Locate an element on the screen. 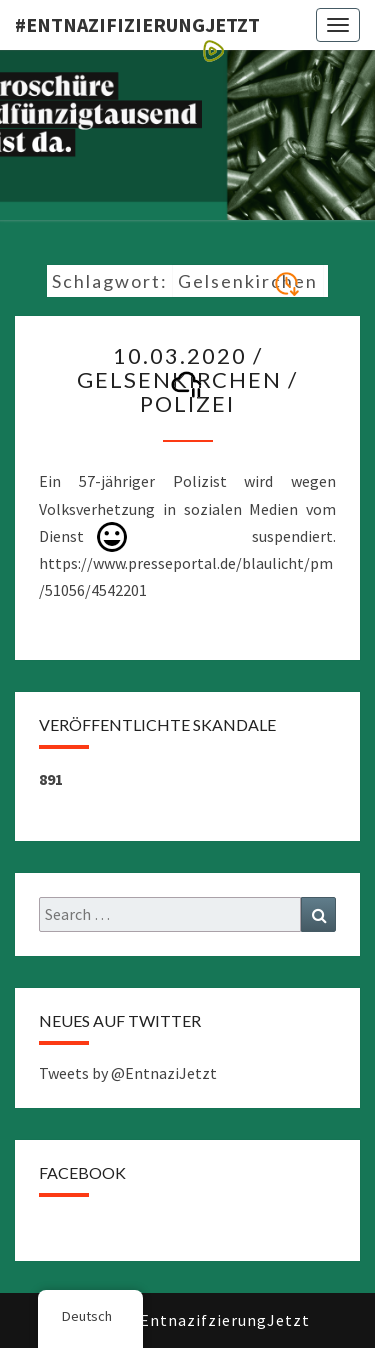  rate your experience as positive is located at coordinates (112, 537).